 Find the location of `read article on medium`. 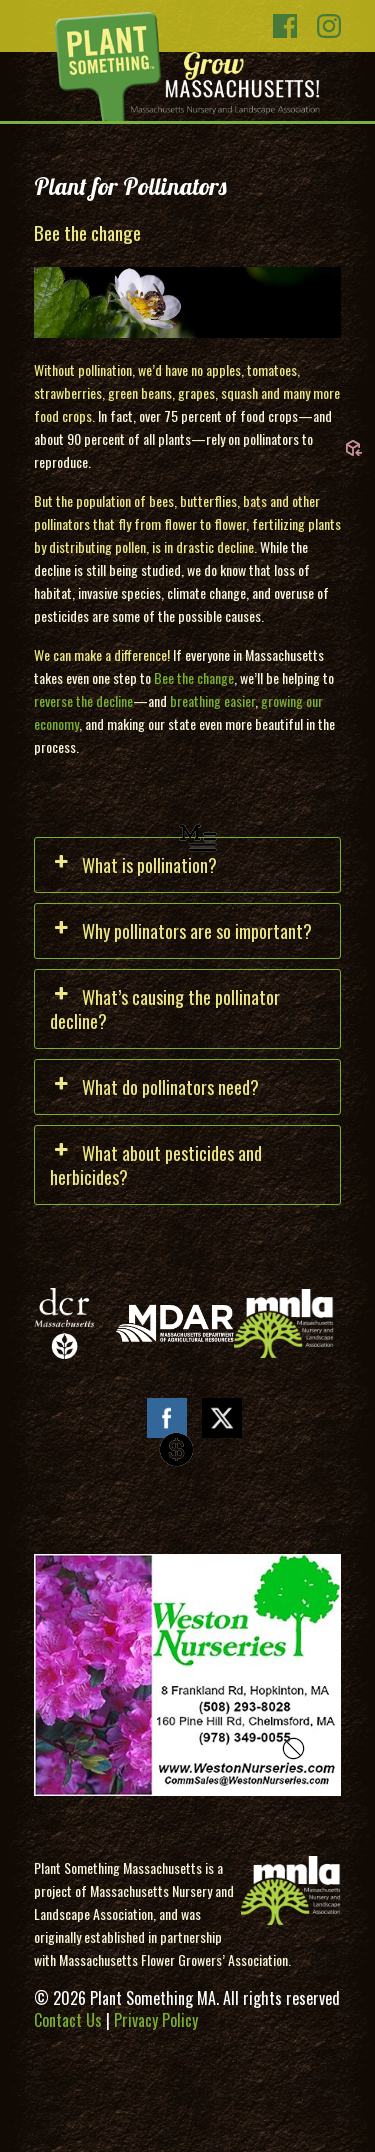

read article on medium is located at coordinates (198, 838).